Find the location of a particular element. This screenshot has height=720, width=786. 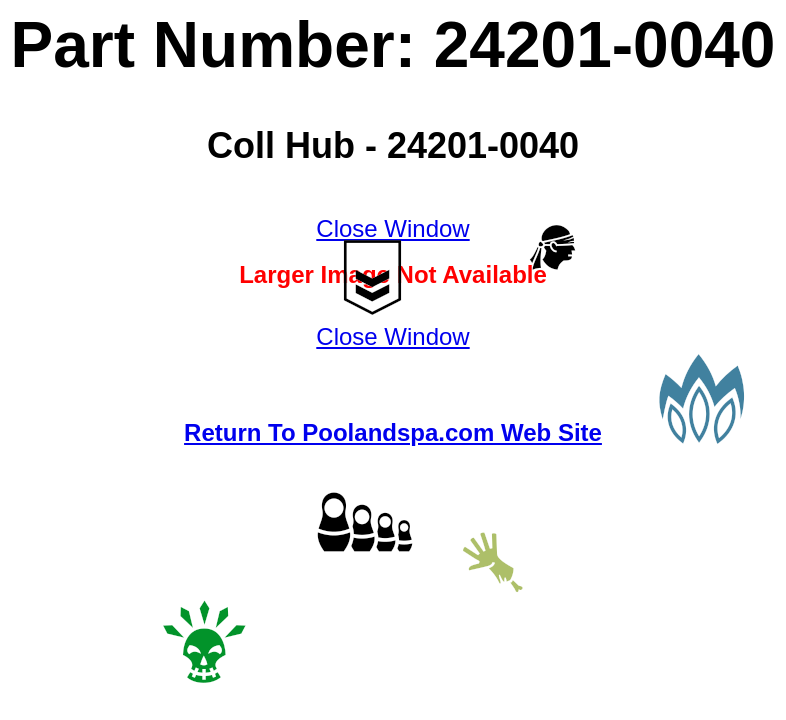

indicates a fun or casual death/game over state is located at coordinates (204, 641).